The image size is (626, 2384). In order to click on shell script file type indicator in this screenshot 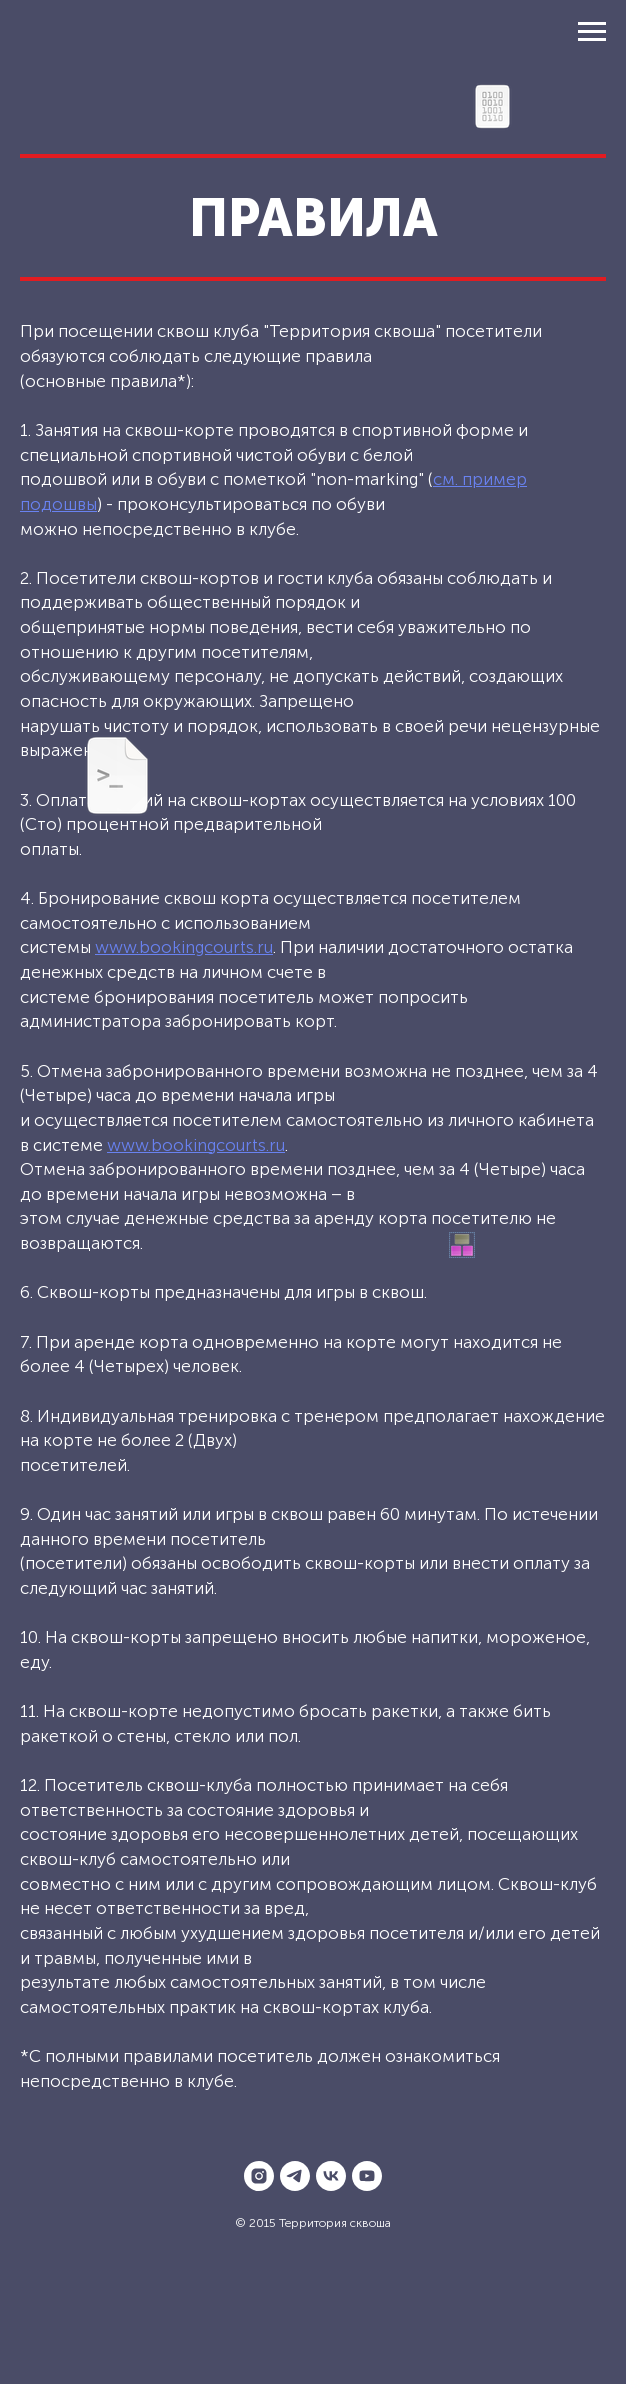, I will do `click(117, 775)`.